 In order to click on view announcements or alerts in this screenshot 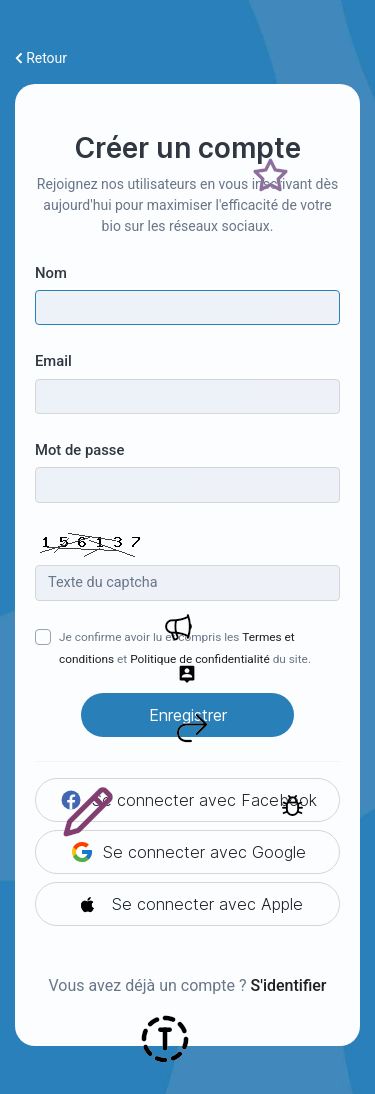, I will do `click(178, 627)`.